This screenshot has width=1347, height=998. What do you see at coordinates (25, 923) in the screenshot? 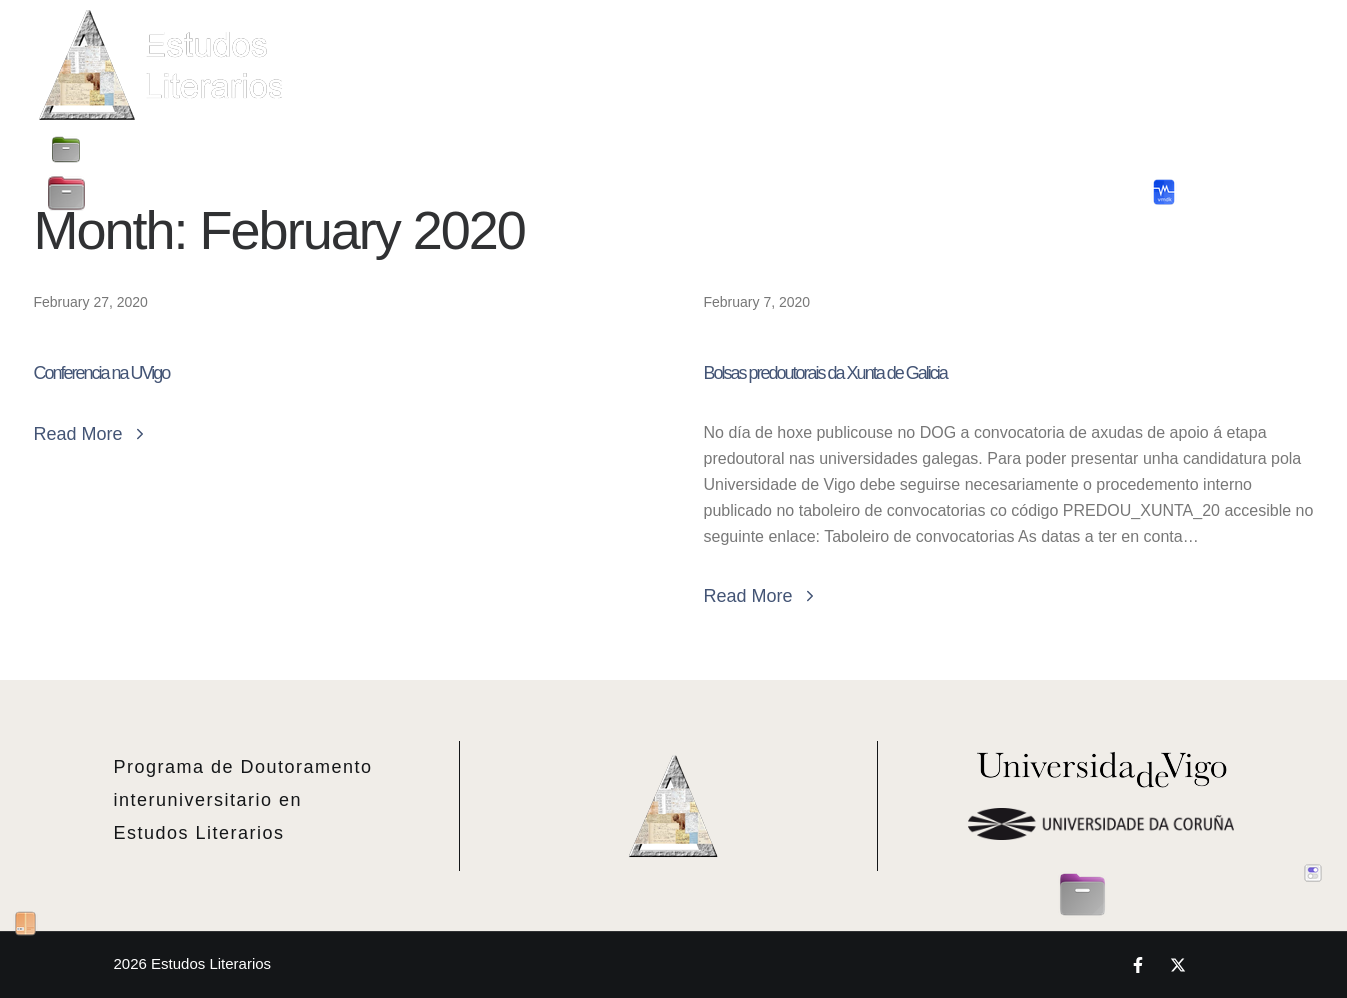
I see `open the software installer app` at bounding box center [25, 923].